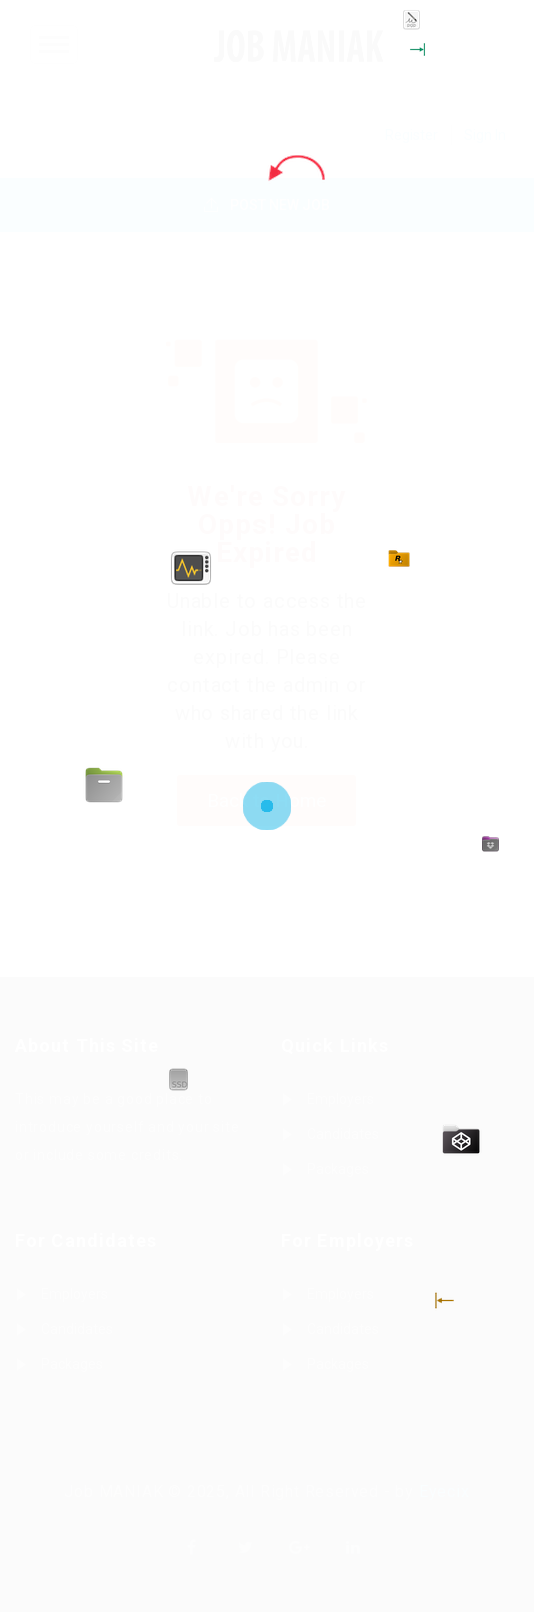  What do you see at coordinates (417, 49) in the screenshot?
I see `go to the last item or page` at bounding box center [417, 49].